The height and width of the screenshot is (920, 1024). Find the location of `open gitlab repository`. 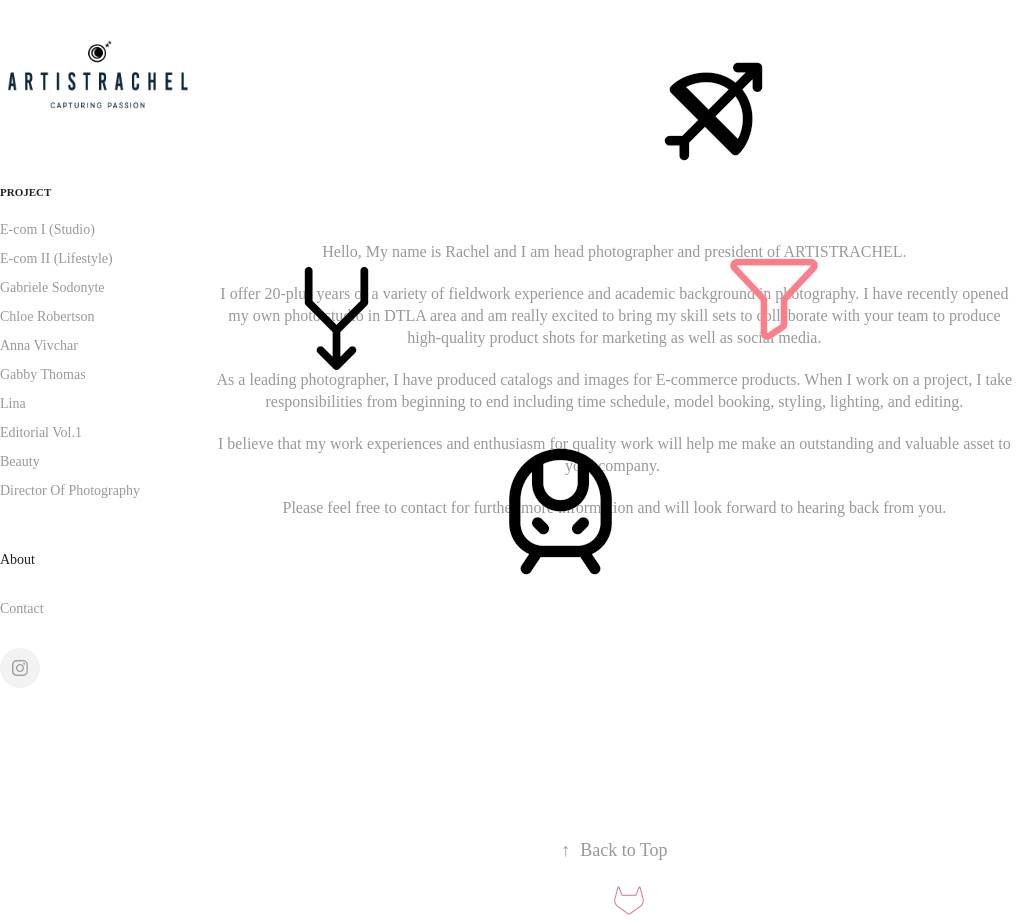

open gitlab repository is located at coordinates (629, 900).